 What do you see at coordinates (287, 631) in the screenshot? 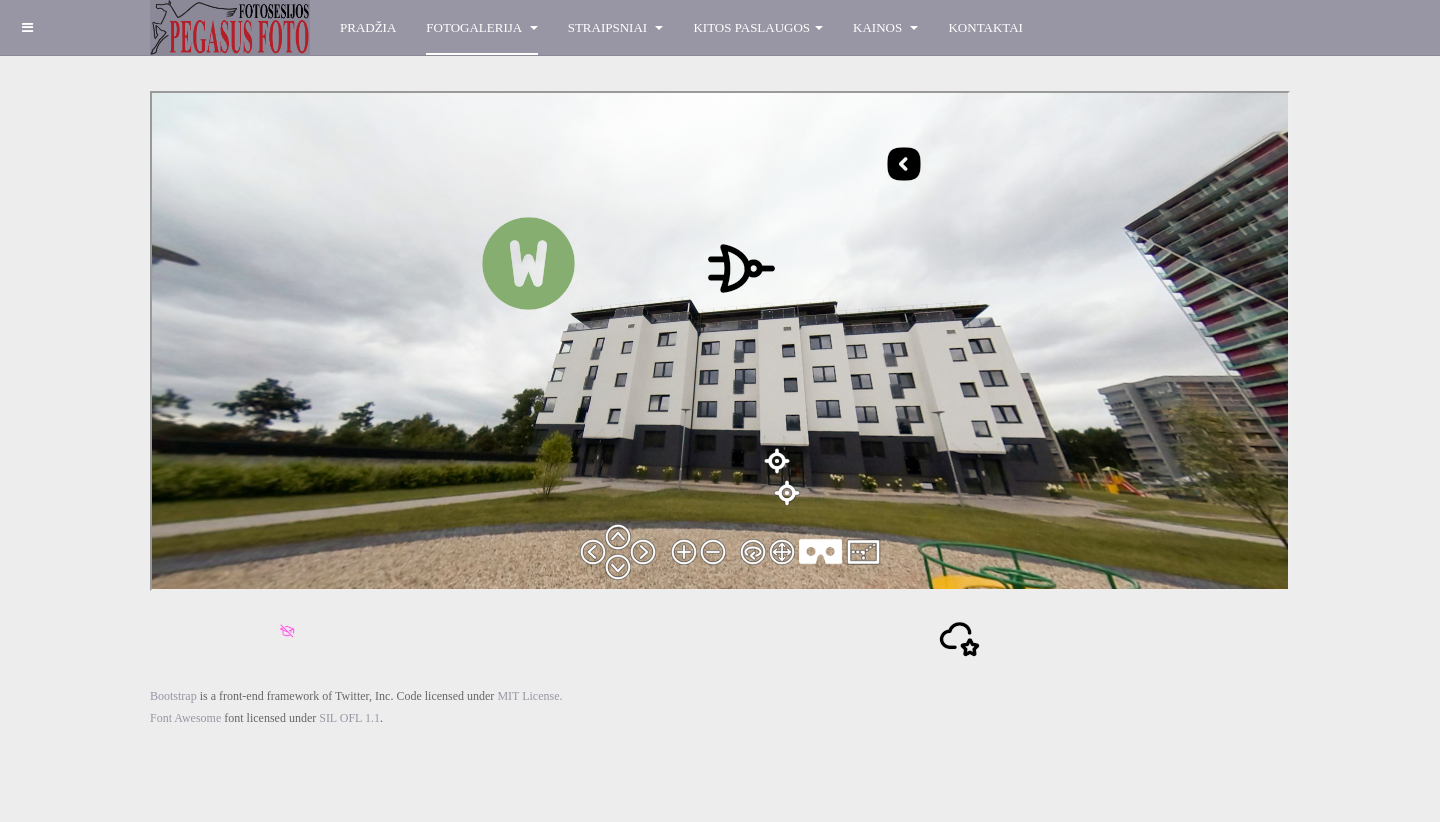
I see `school or education unavailable` at bounding box center [287, 631].